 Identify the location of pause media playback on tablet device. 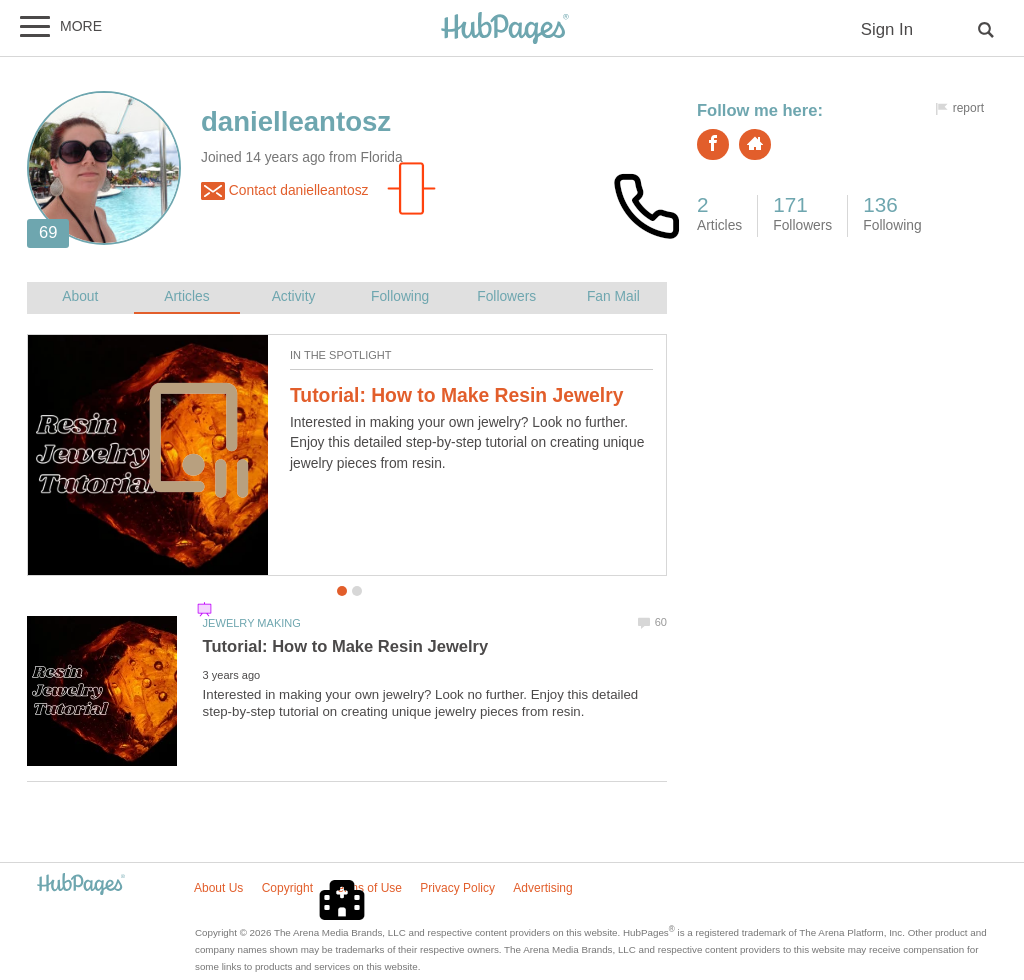
(193, 437).